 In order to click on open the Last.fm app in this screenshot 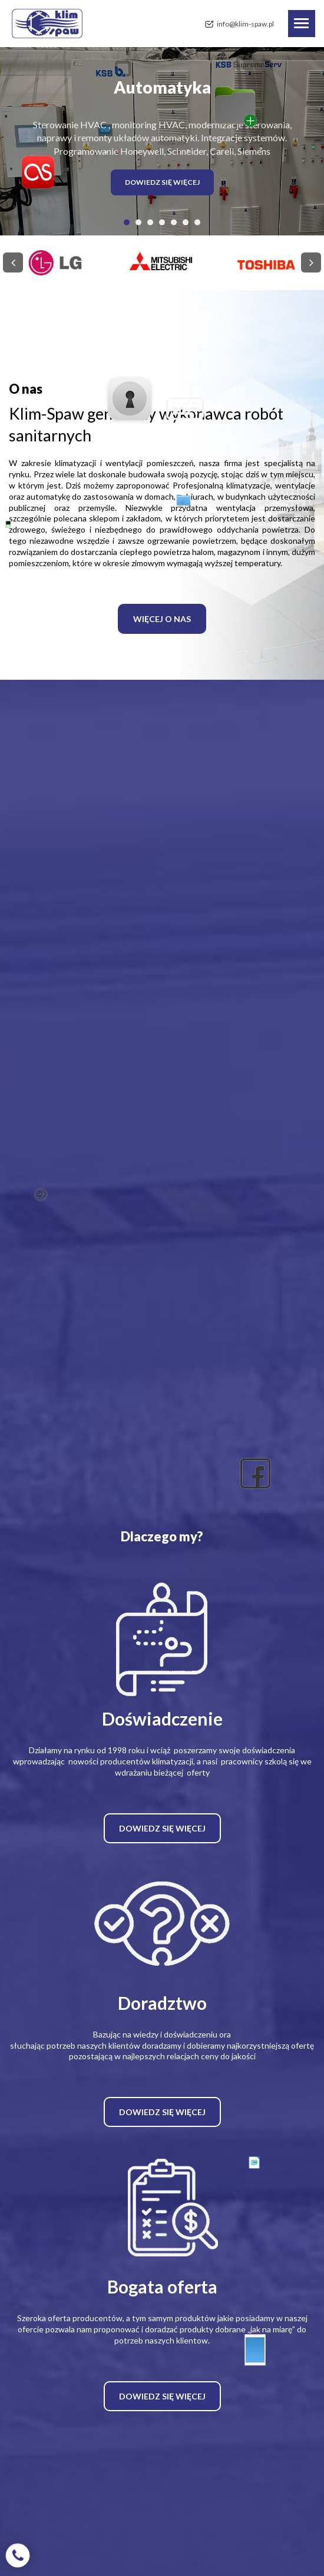, I will do `click(38, 172)`.